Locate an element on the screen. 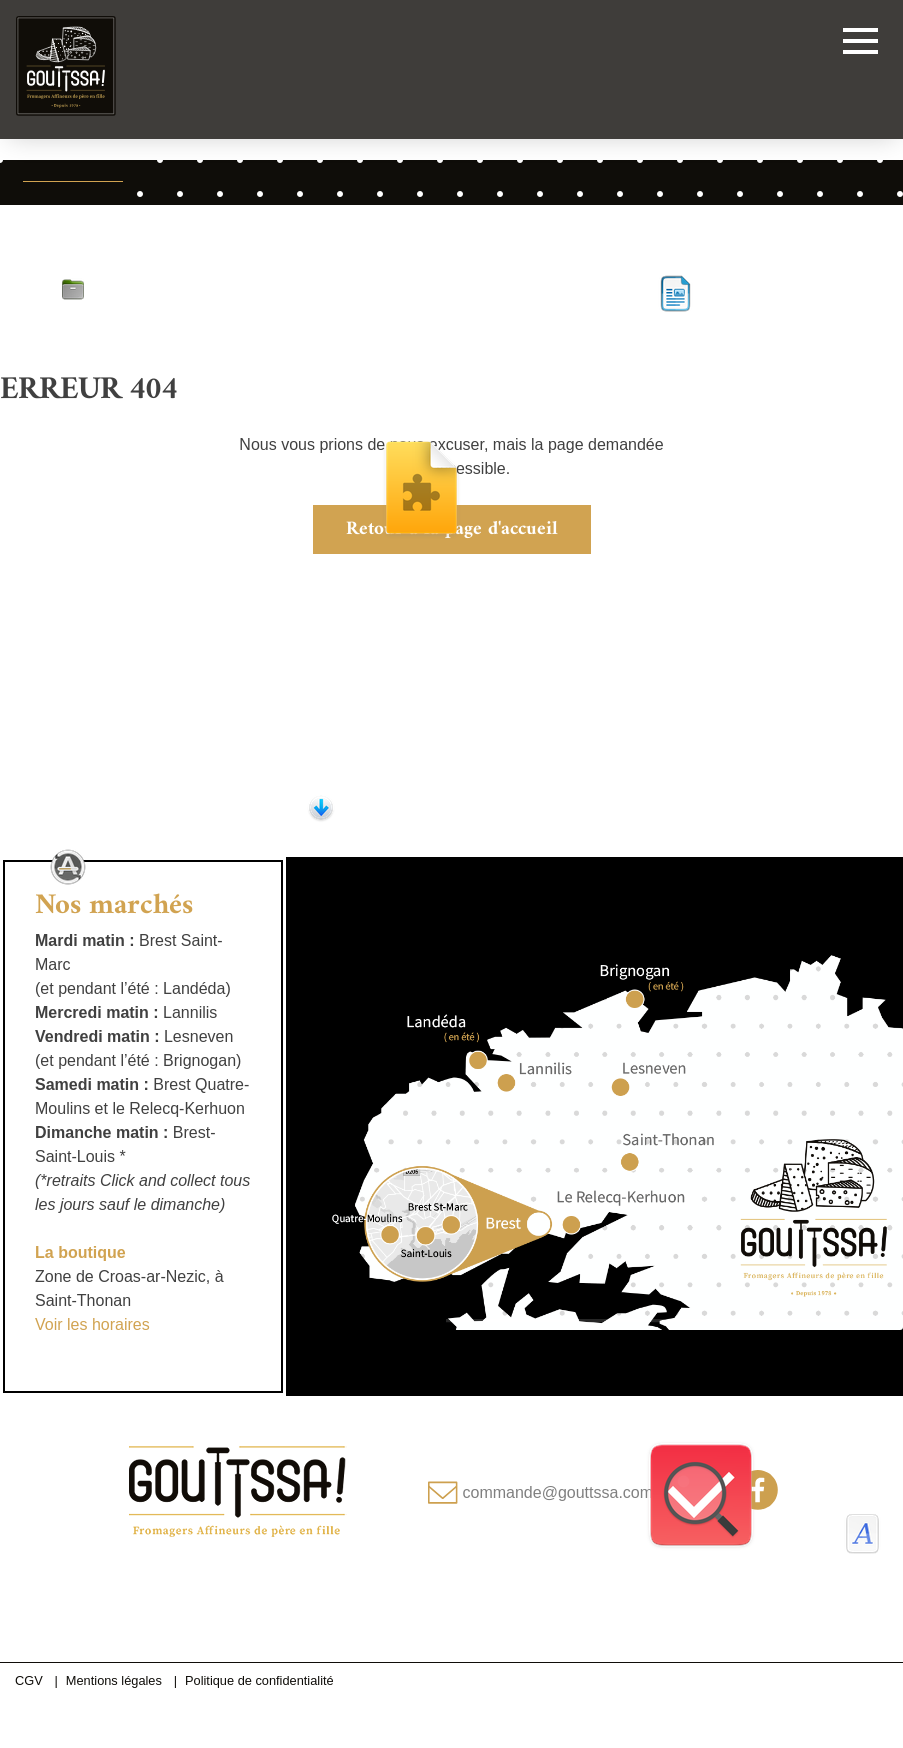 Image resolution: width=903 pixels, height=1748 pixels. open file manager application is located at coordinates (73, 289).